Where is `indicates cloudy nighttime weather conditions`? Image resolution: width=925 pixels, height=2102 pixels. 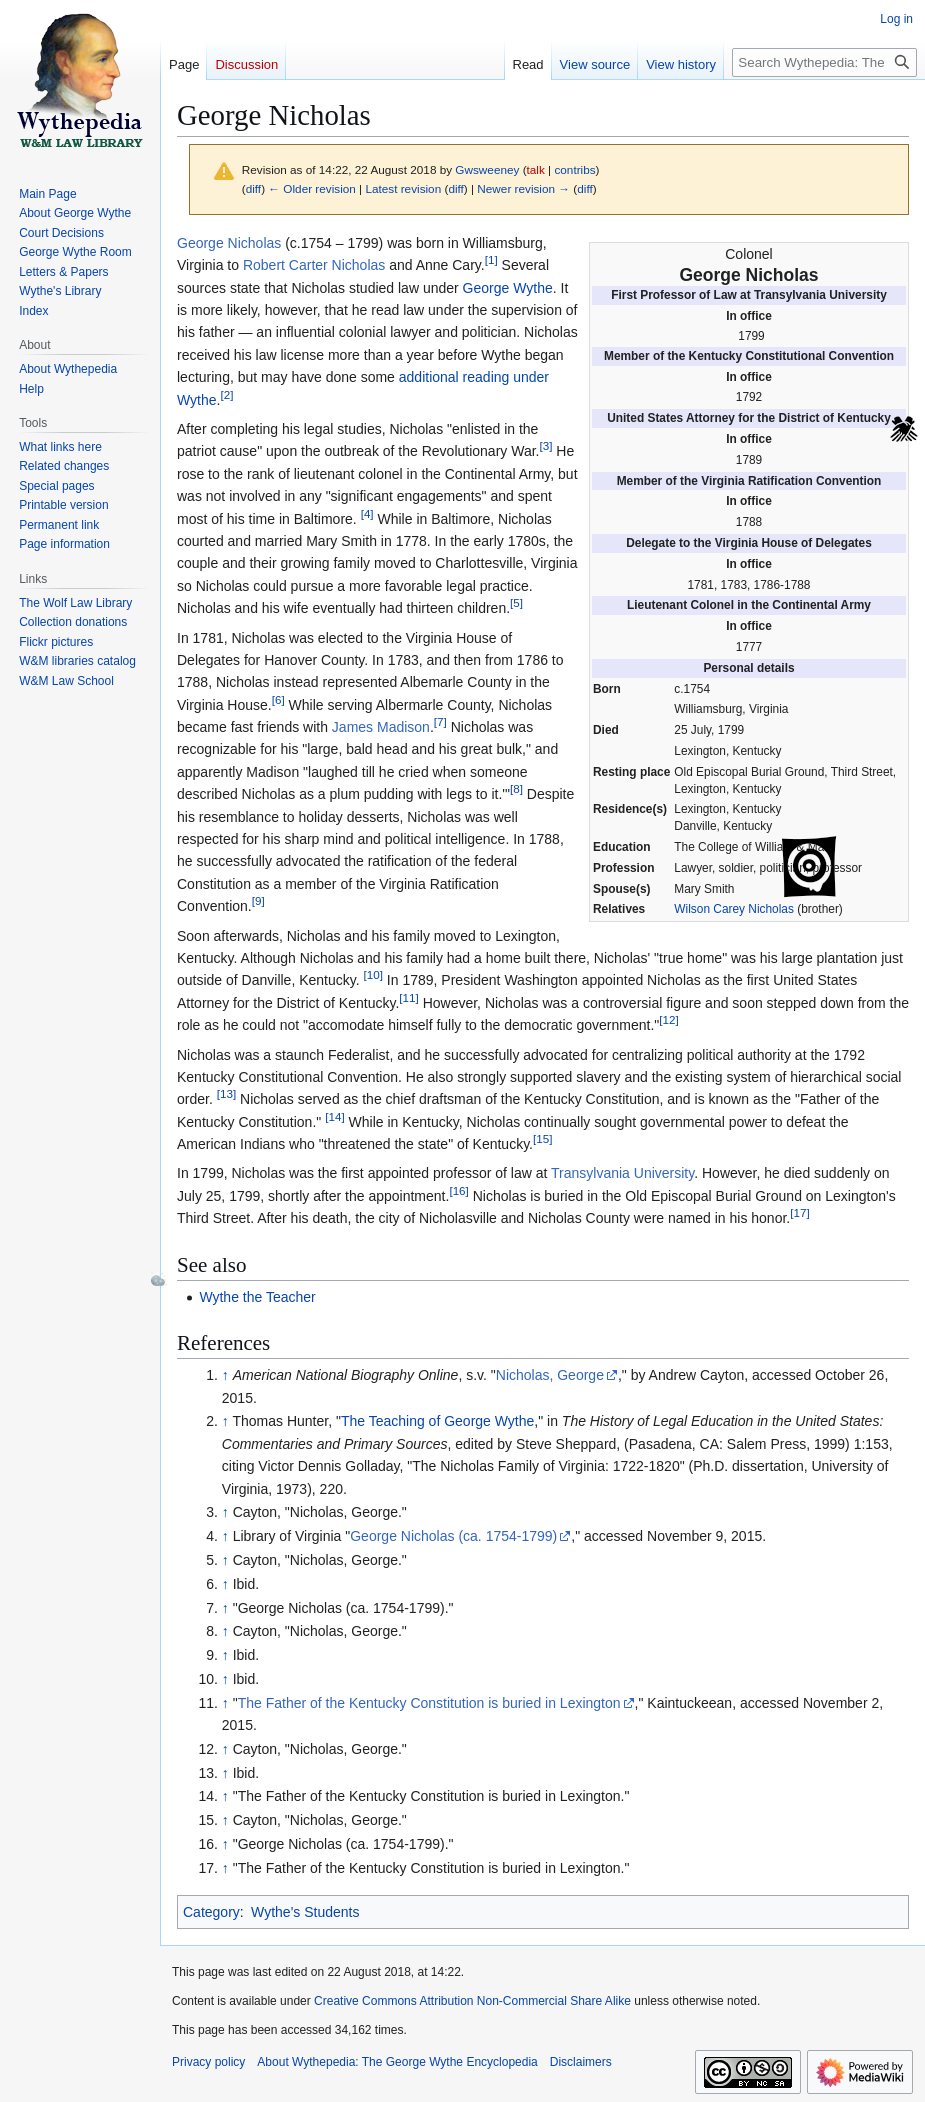
indicates cloudy nighttime weather conditions is located at coordinates (159, 1279).